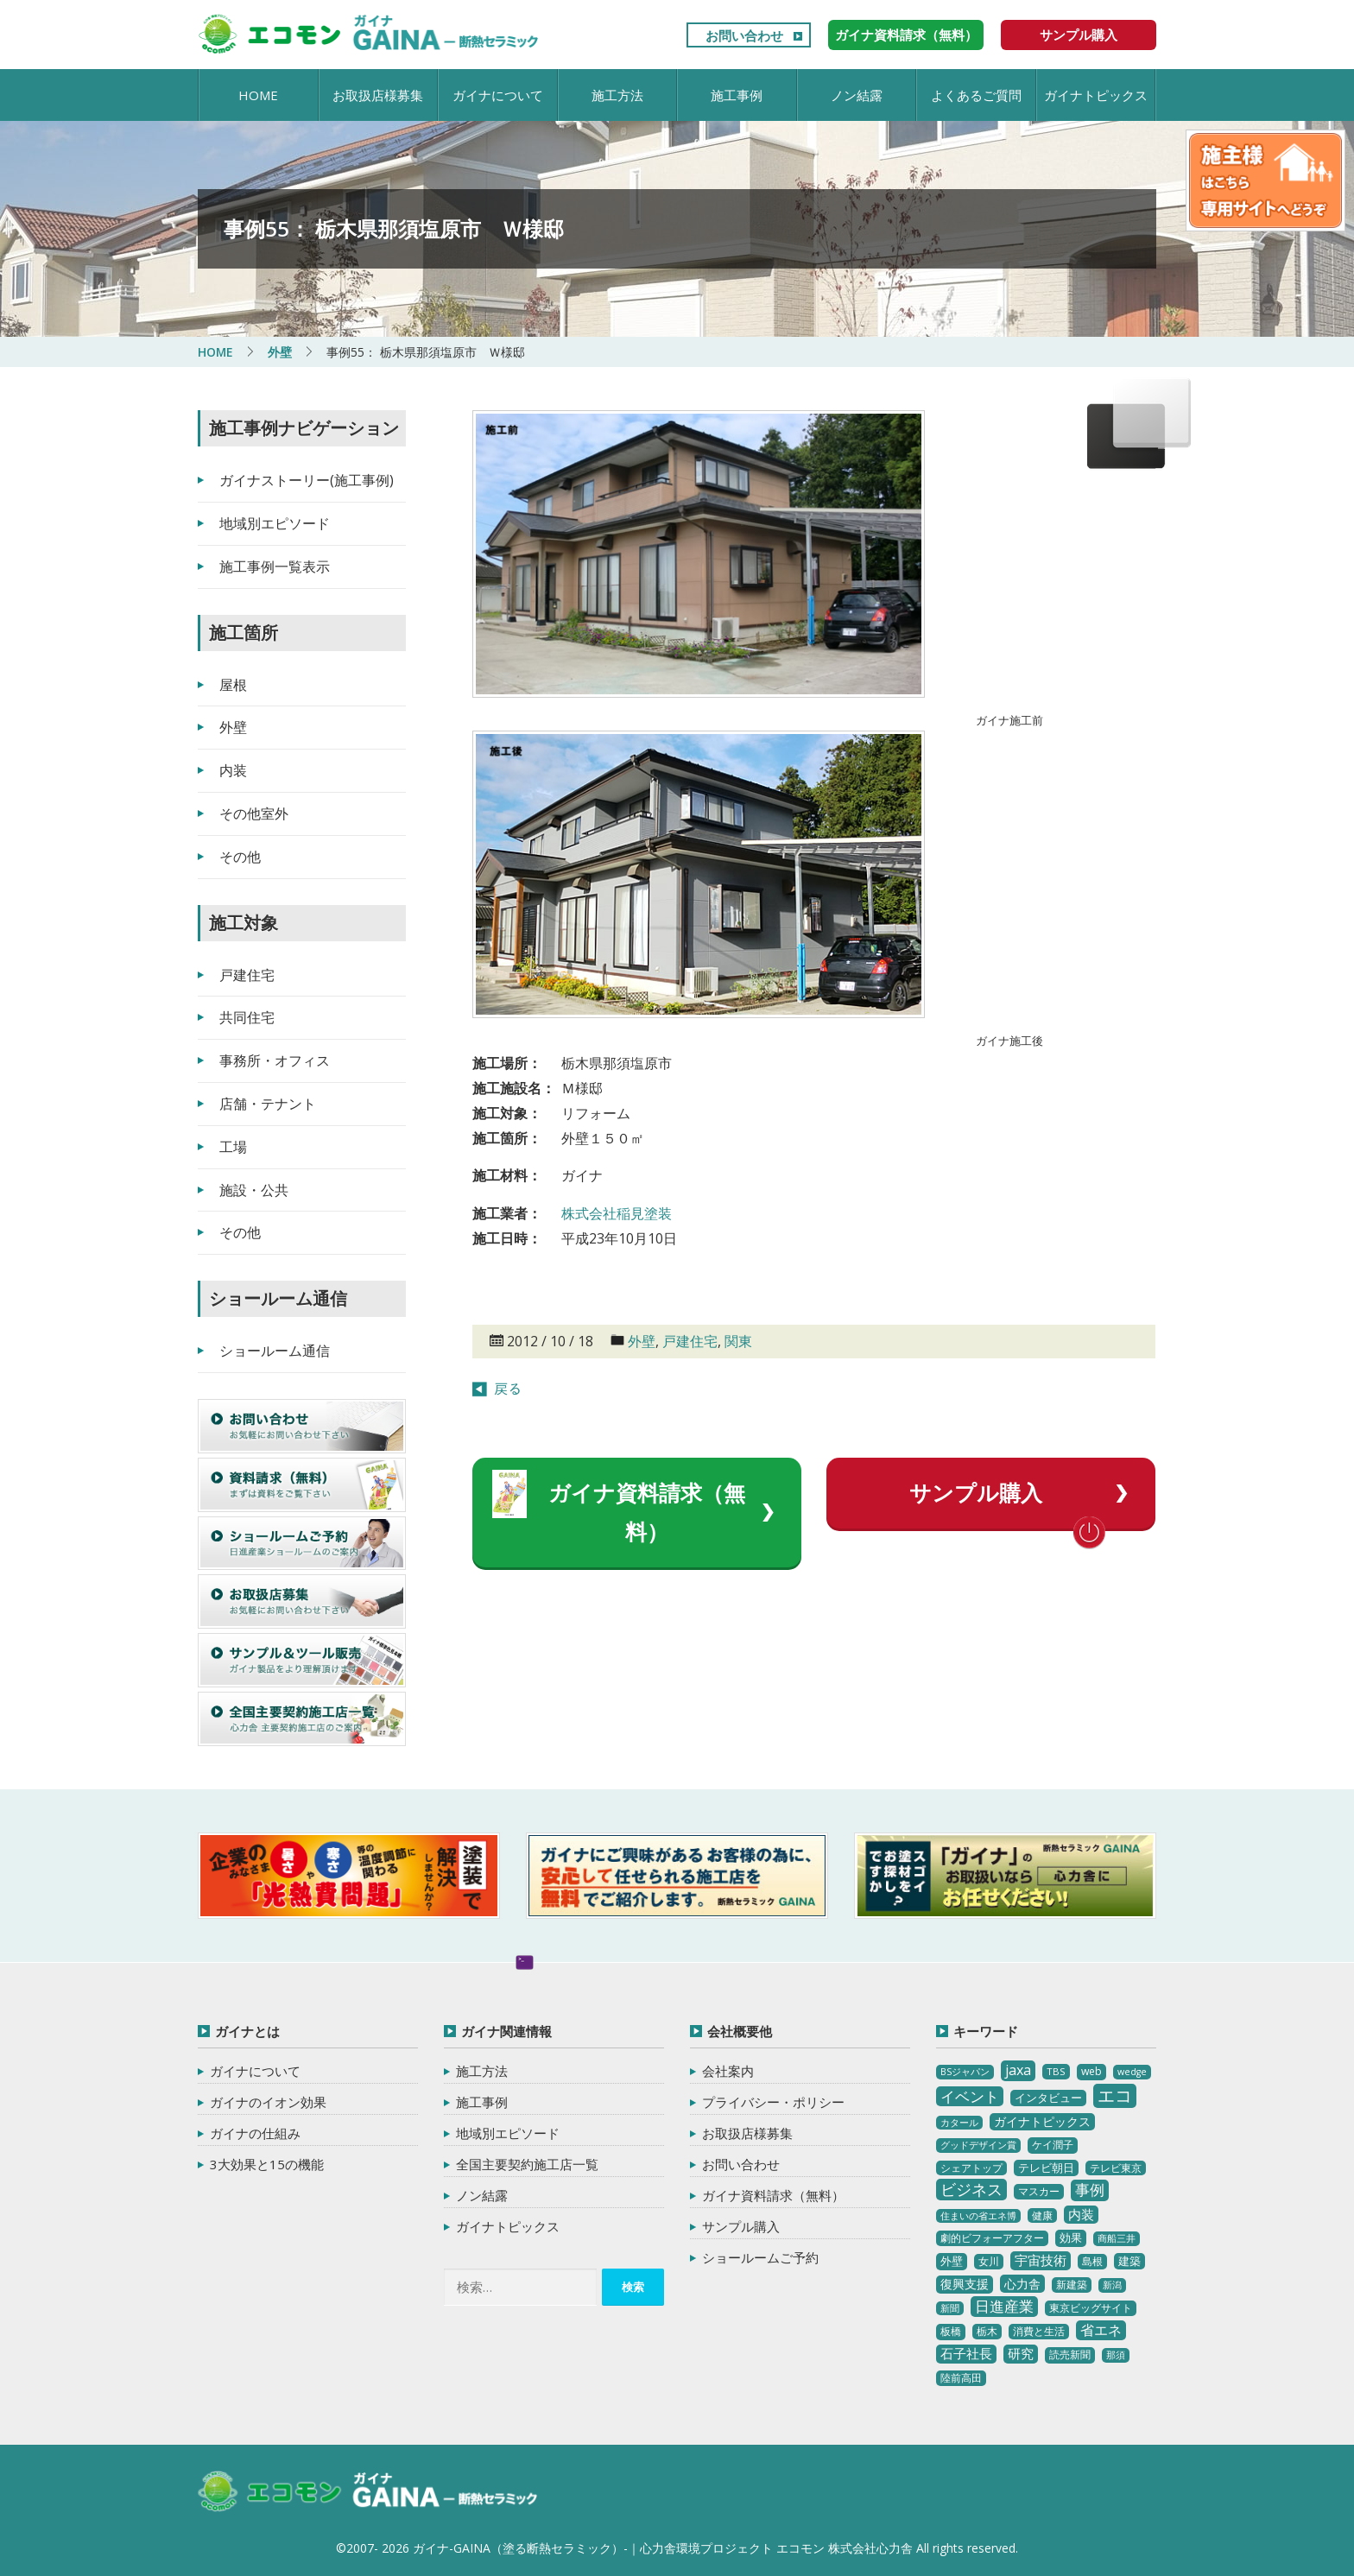 The image size is (1354, 2576). Describe the element at coordinates (1090, 1533) in the screenshot. I see `shut down the system` at that location.